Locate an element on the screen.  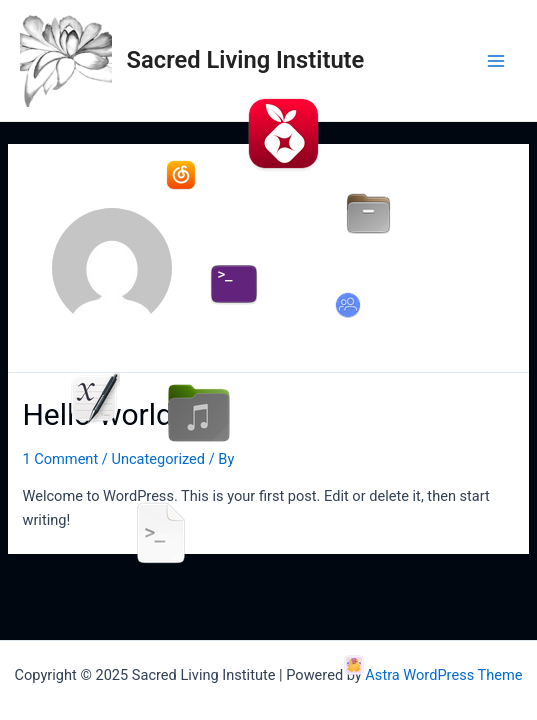
open xournal note-taking app is located at coordinates (94, 398).